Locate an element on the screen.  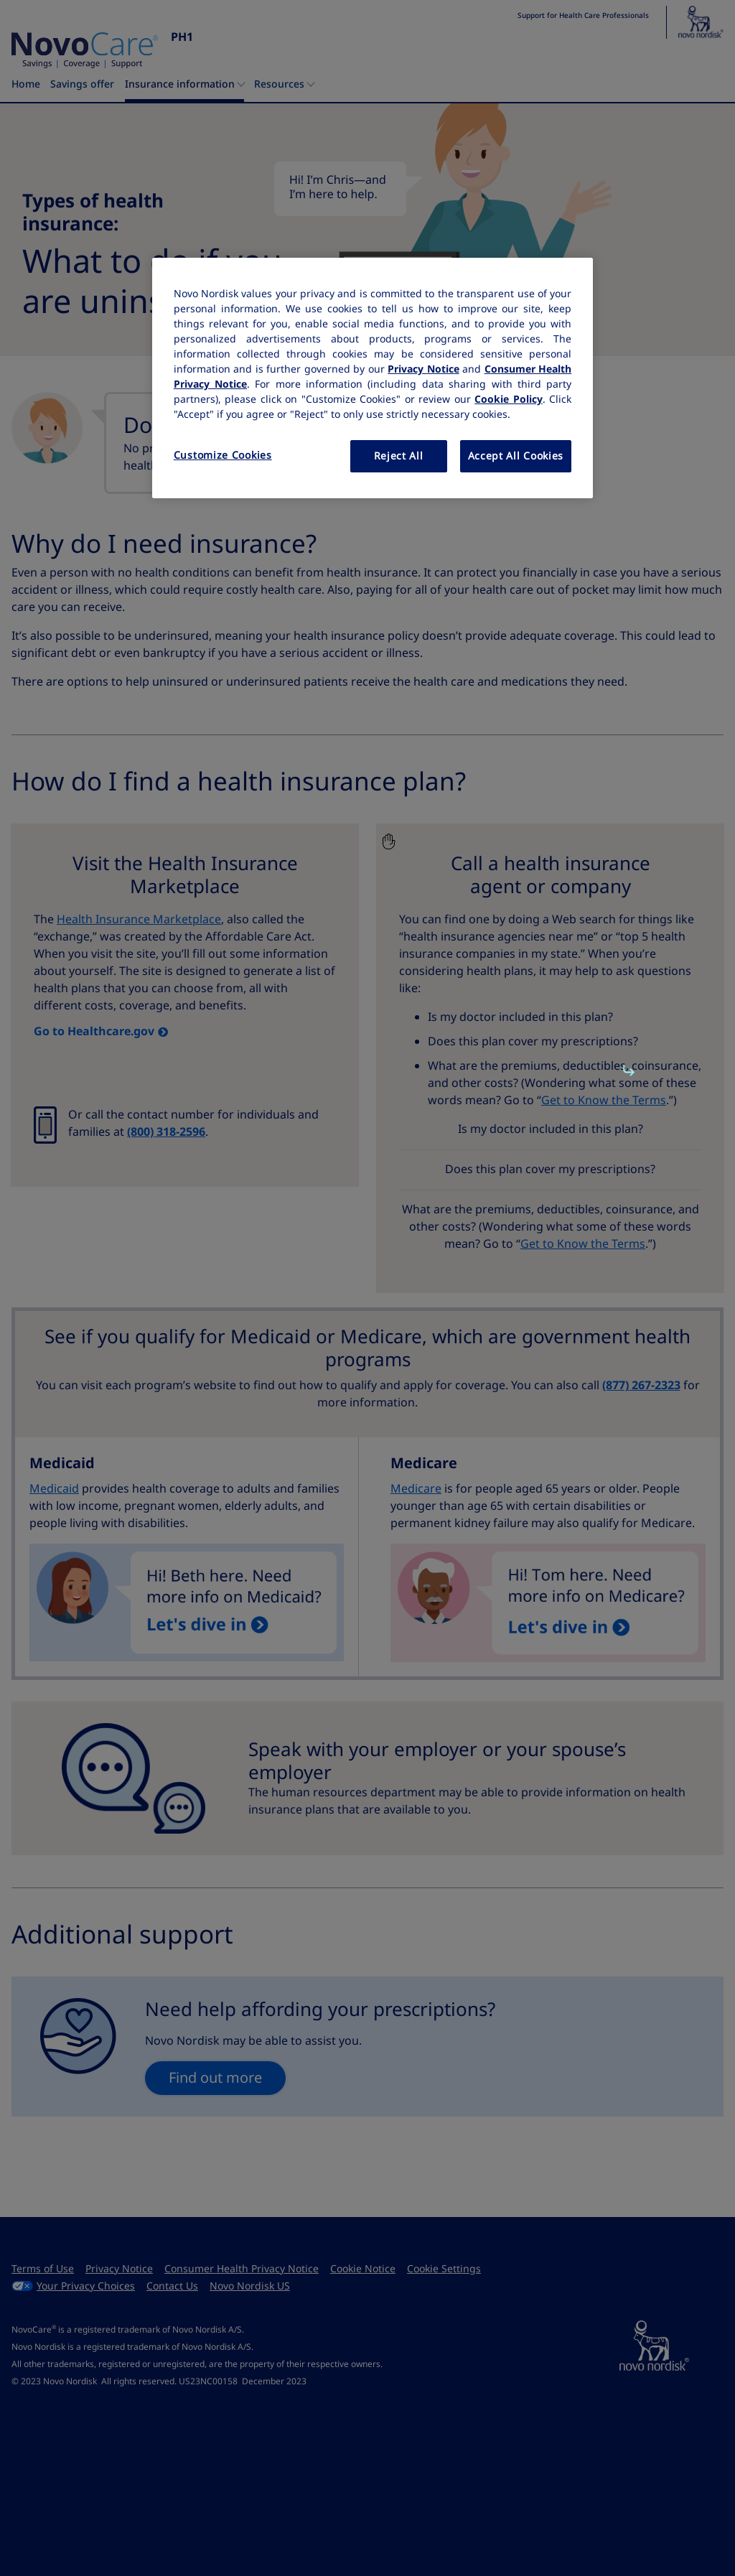
reply to a message or comment is located at coordinates (629, 1070).